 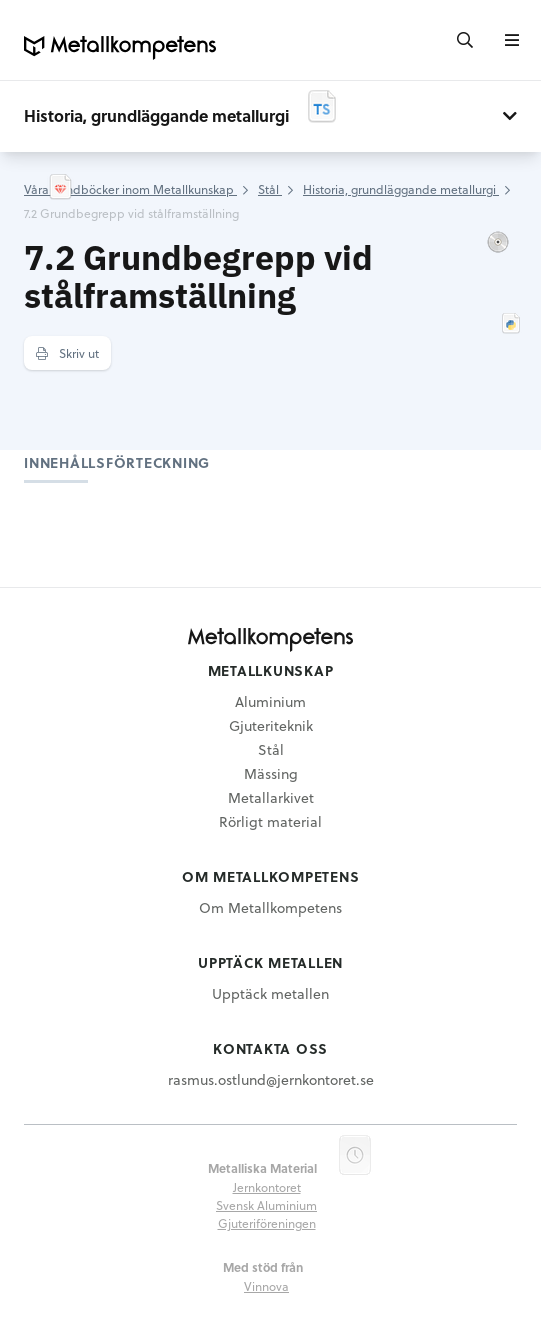 I want to click on a python script or source file, so click(x=511, y=323).